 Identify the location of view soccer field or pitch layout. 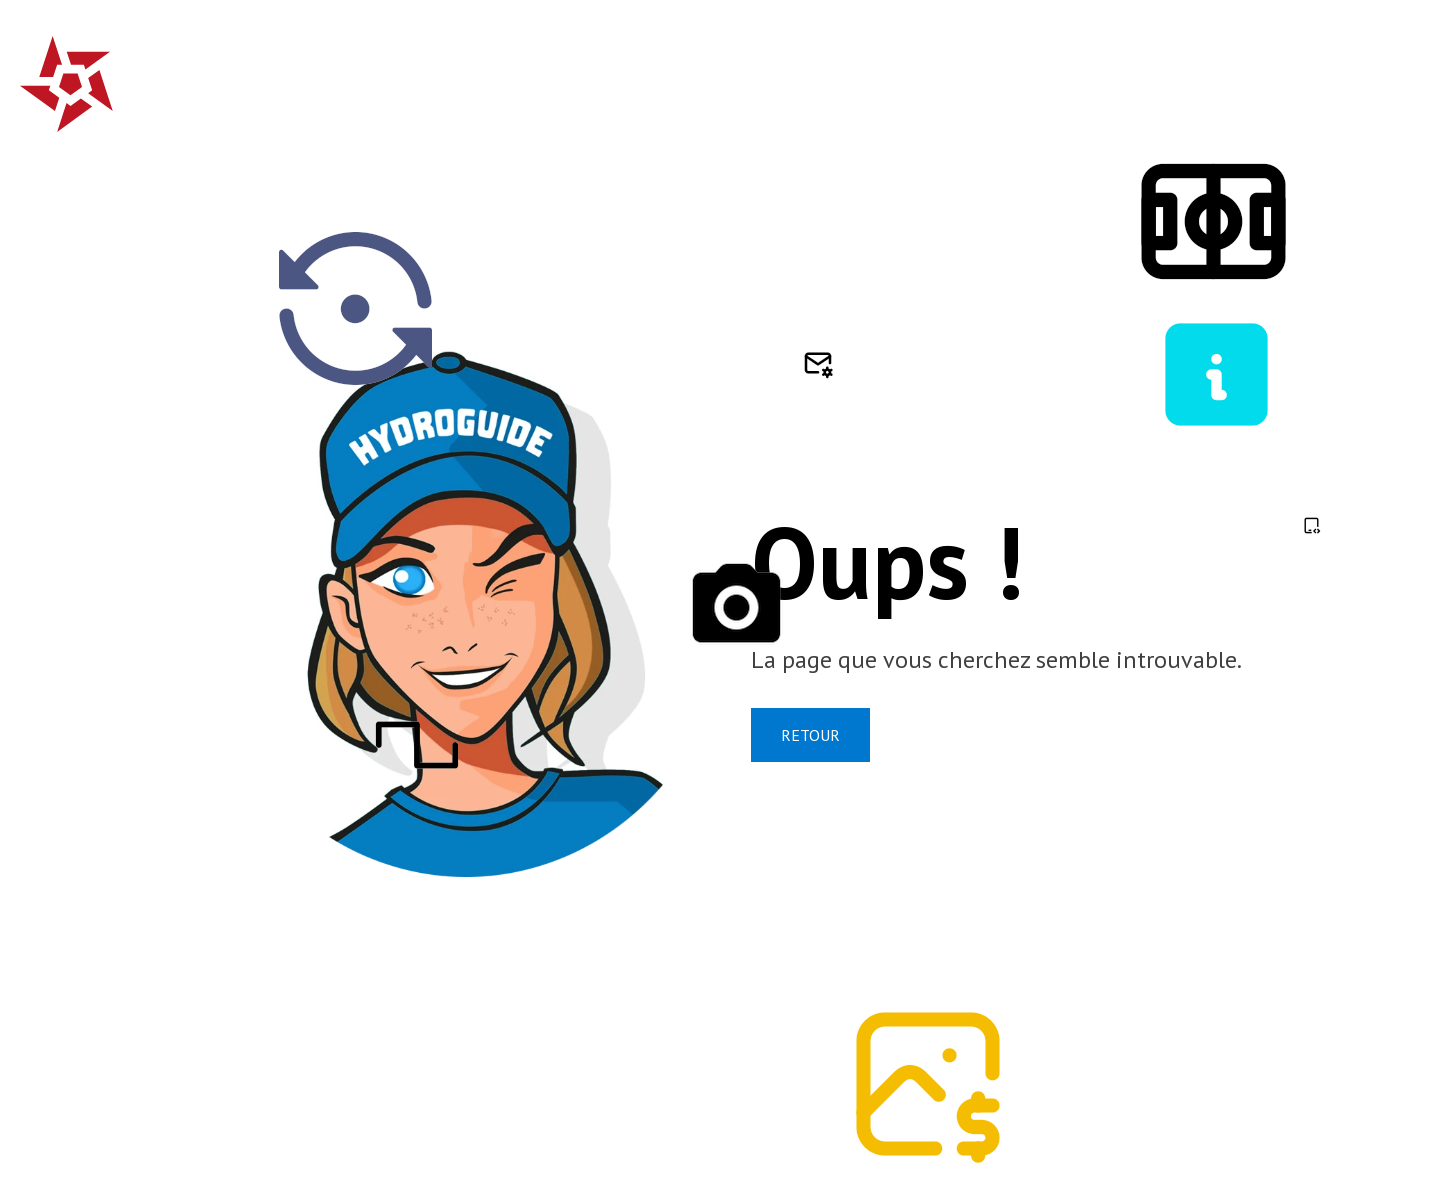
(1213, 221).